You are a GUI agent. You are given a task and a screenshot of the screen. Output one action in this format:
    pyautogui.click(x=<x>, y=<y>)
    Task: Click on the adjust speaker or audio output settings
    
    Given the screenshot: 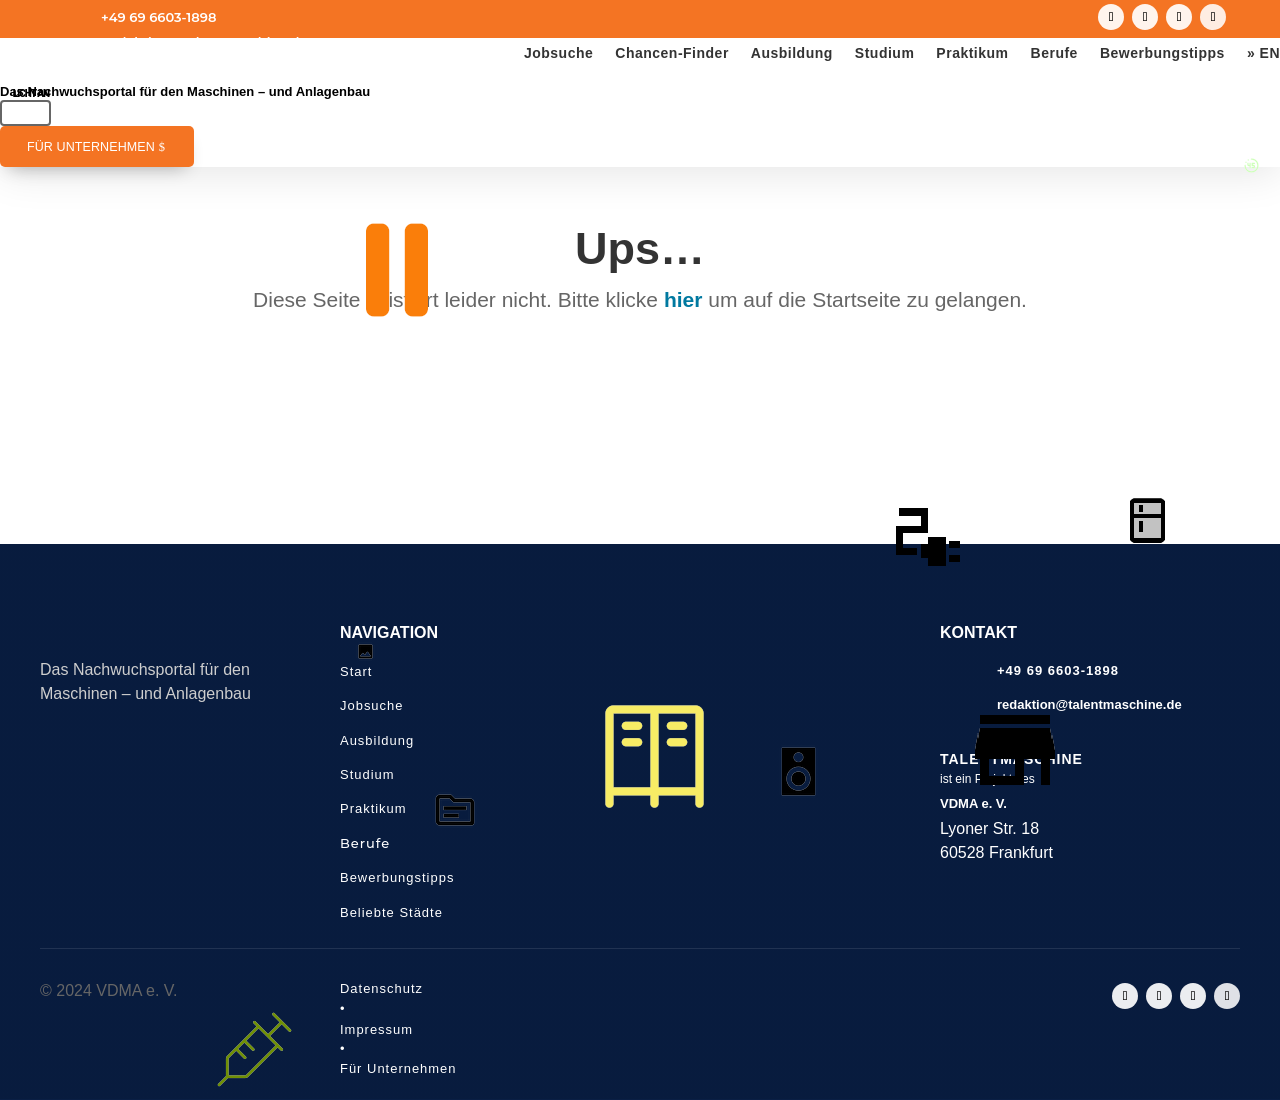 What is the action you would take?
    pyautogui.click(x=798, y=771)
    